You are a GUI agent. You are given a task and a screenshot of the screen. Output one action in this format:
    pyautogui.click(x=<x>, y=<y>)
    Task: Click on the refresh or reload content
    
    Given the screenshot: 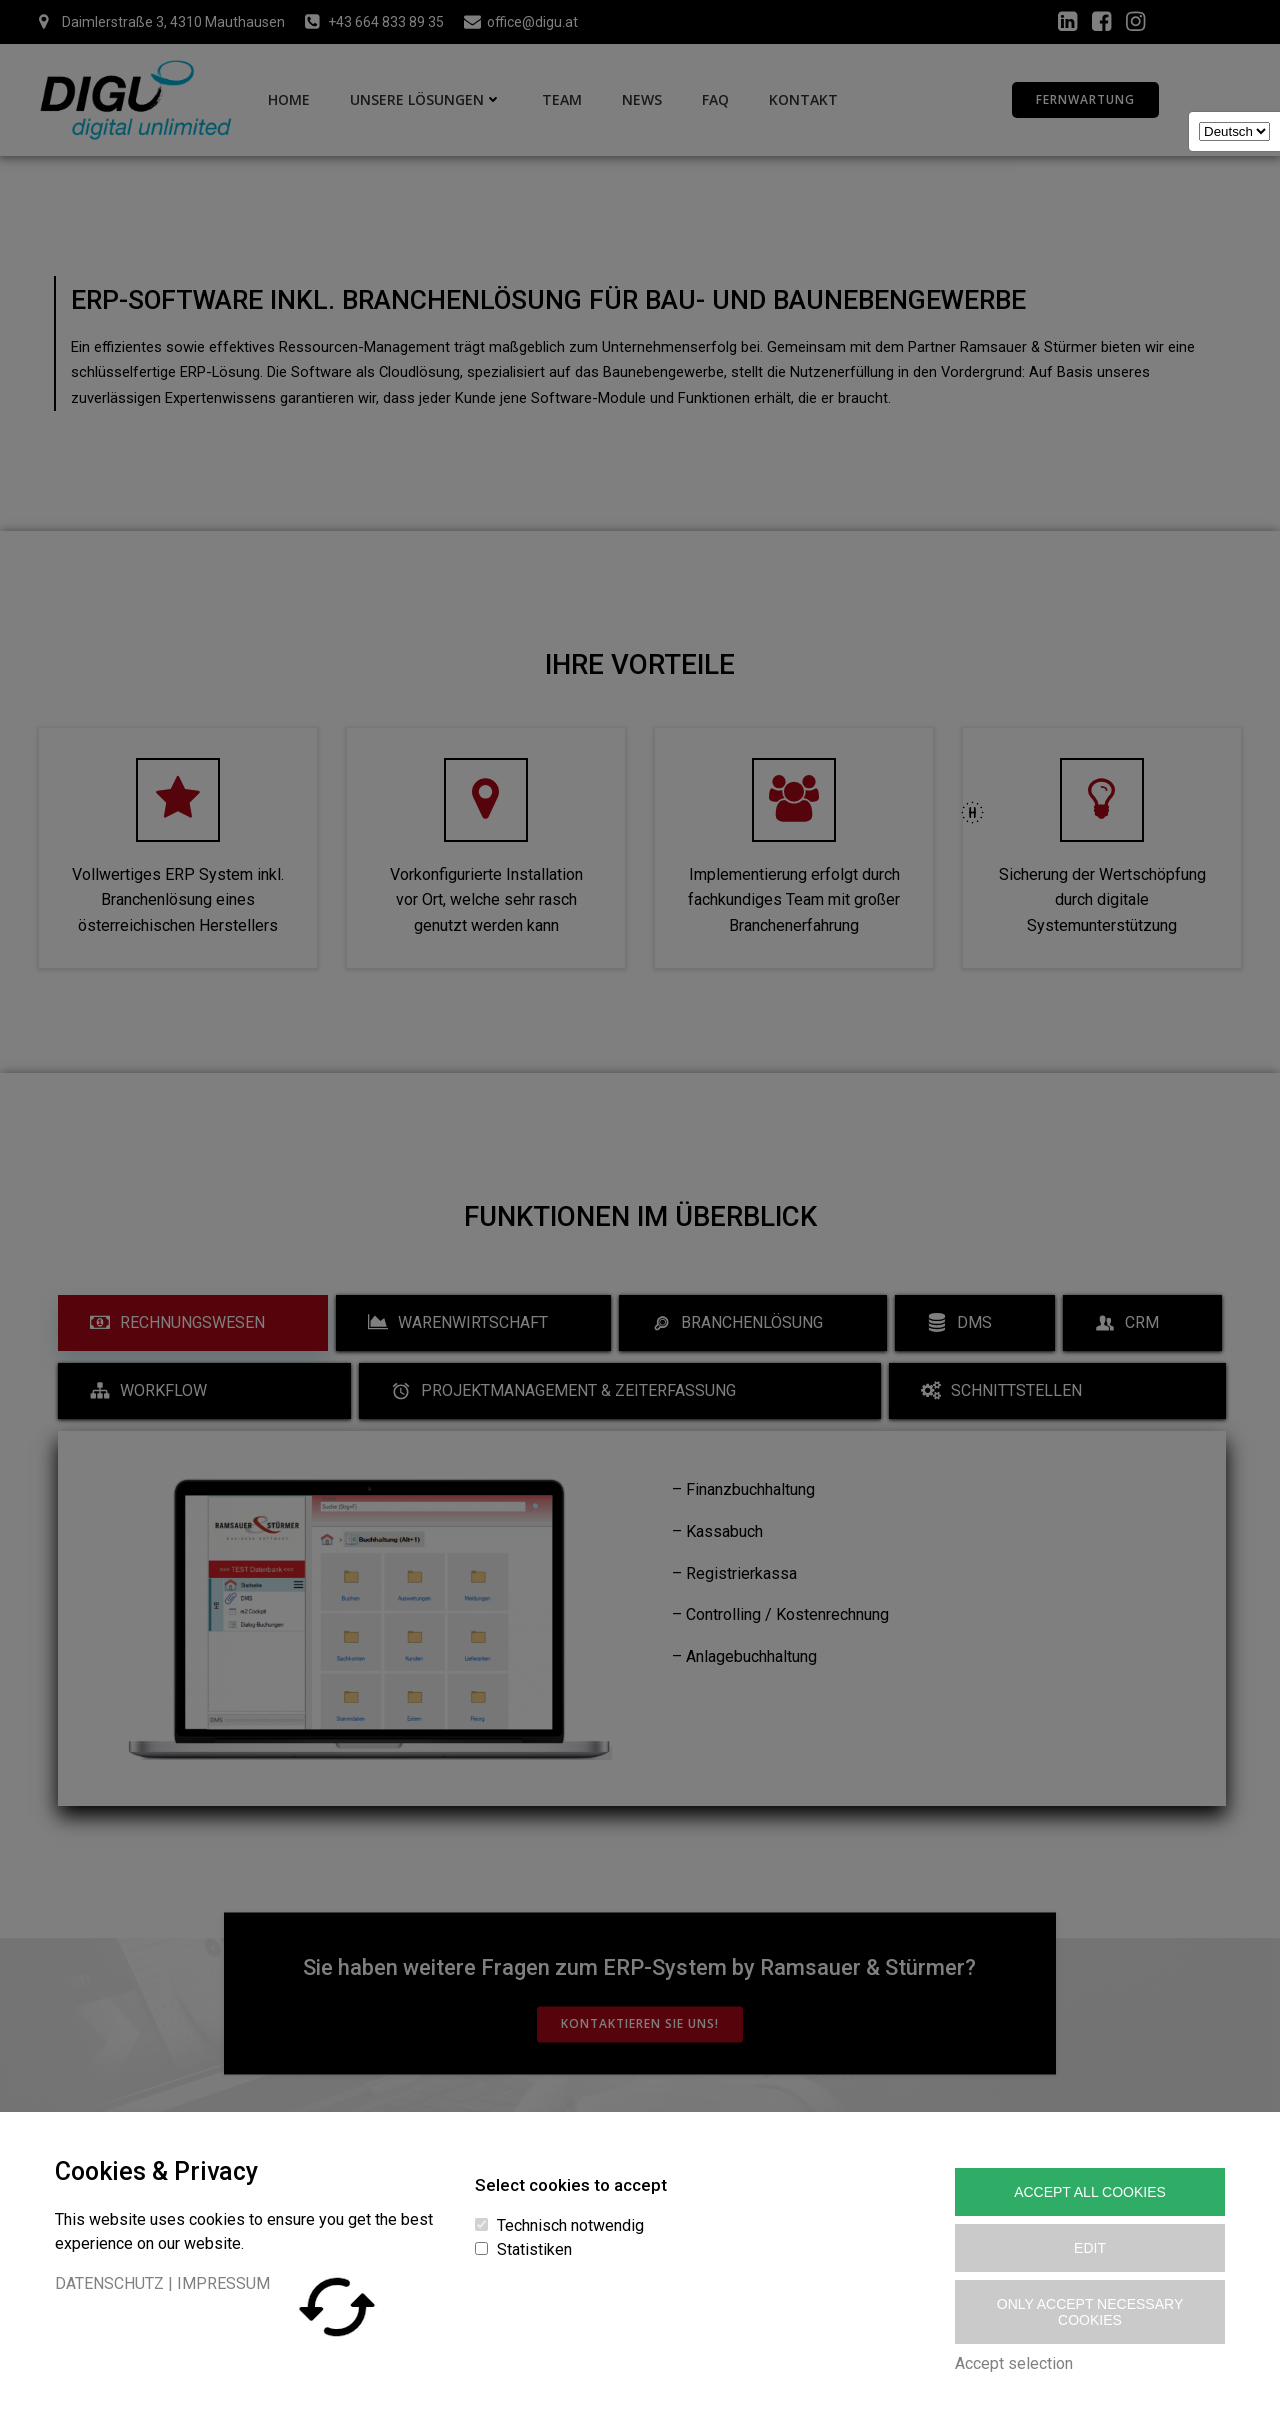 What is the action you would take?
    pyautogui.click(x=337, y=2307)
    